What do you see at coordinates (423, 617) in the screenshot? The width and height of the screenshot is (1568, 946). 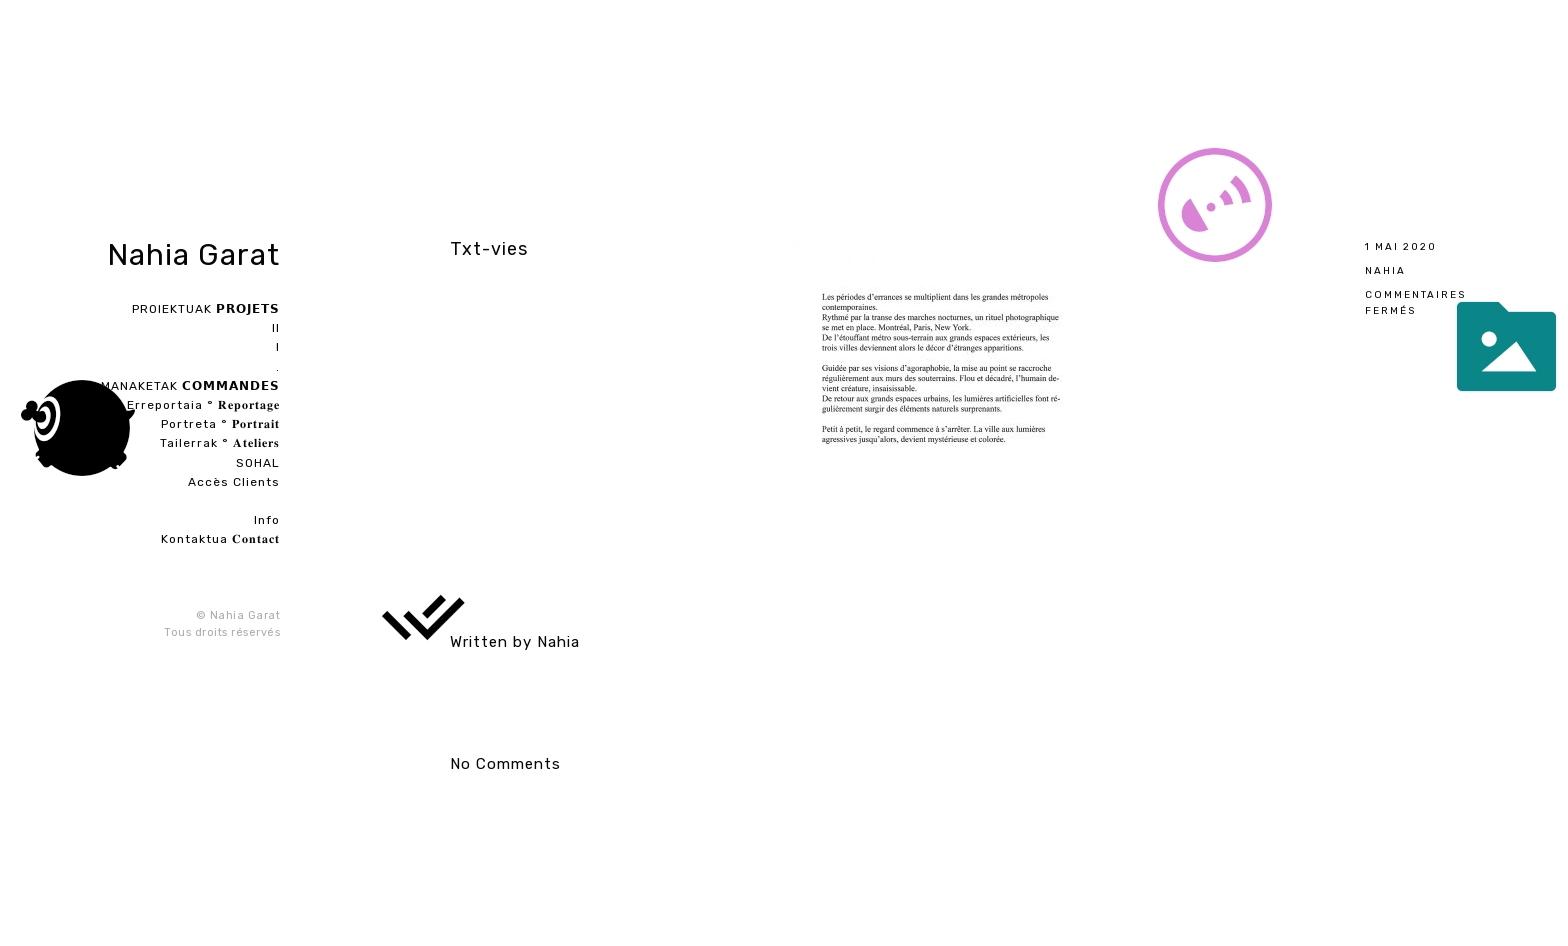 I see `message sent and read confirmation` at bounding box center [423, 617].